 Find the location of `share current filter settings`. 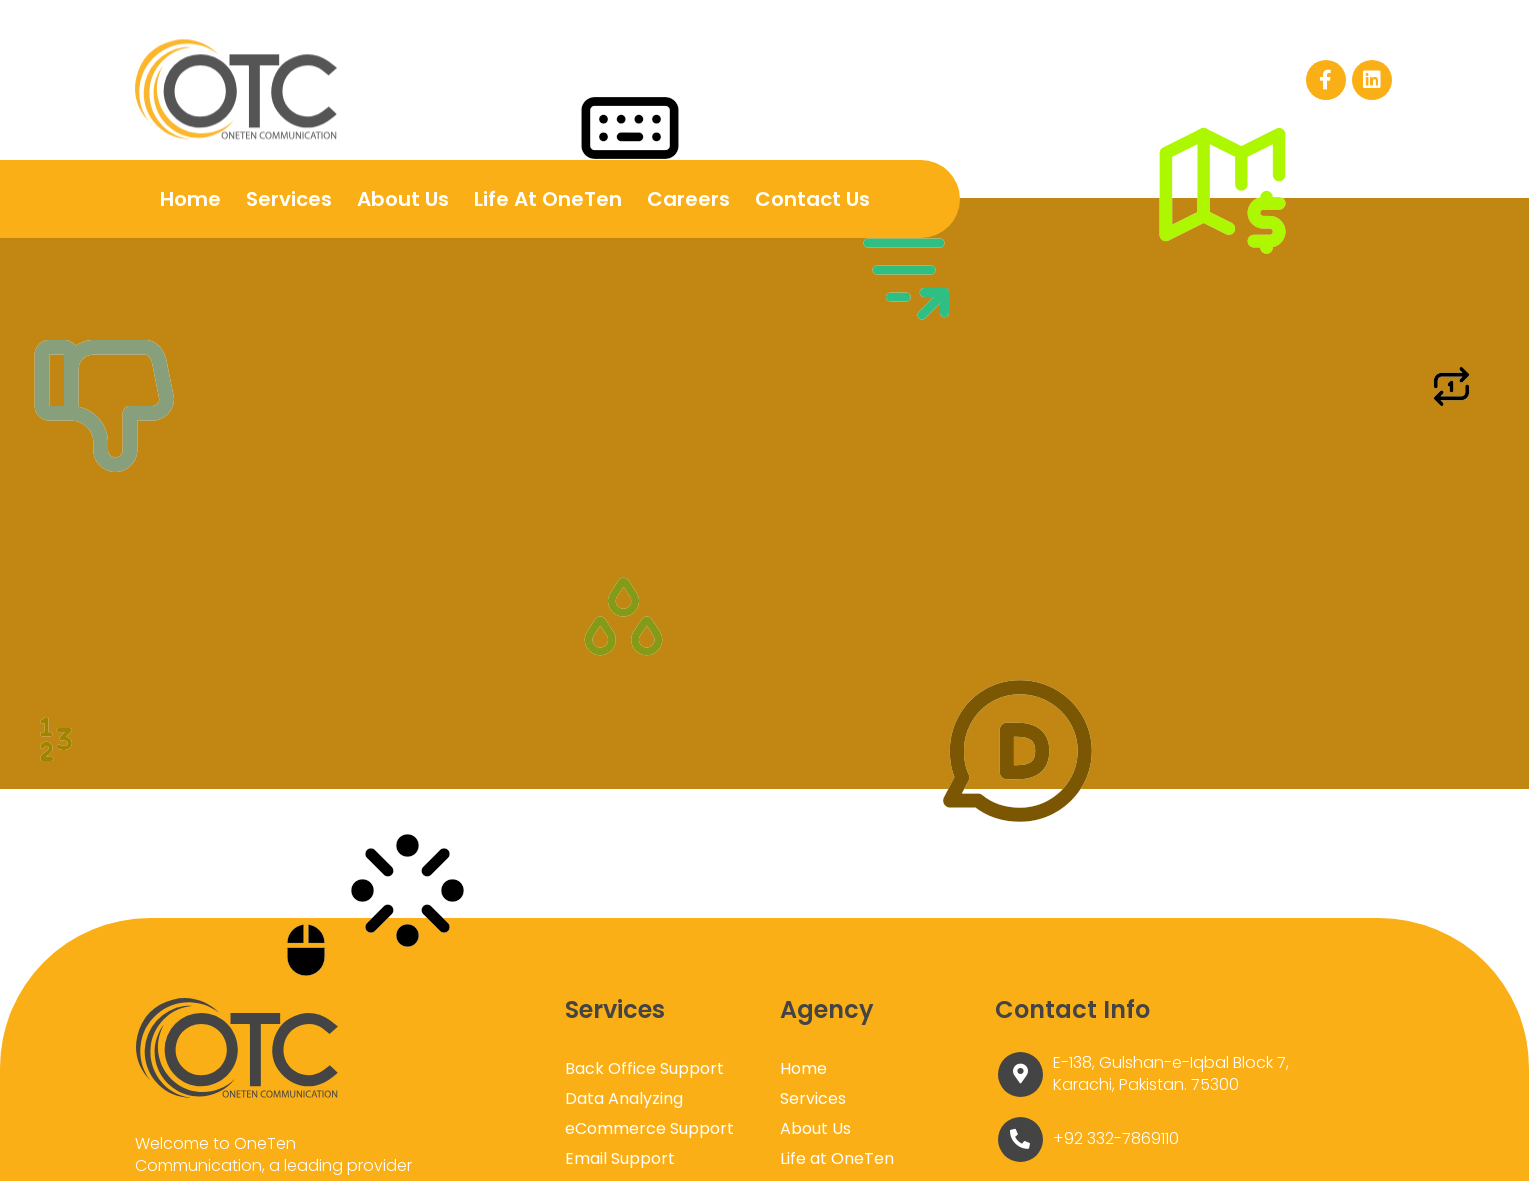

share current filter settings is located at coordinates (904, 270).